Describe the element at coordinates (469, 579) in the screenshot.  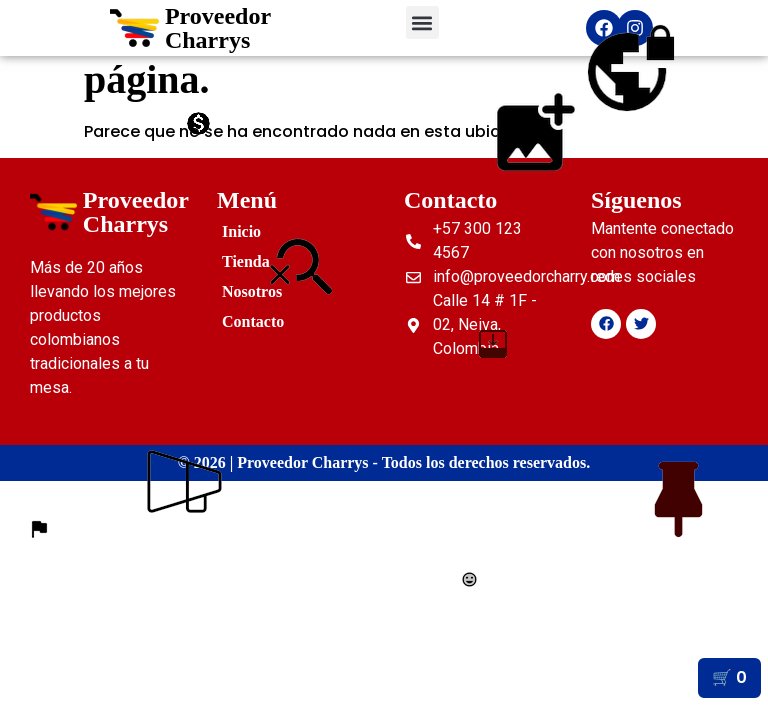
I see `insert an emoji or emoticon` at that location.